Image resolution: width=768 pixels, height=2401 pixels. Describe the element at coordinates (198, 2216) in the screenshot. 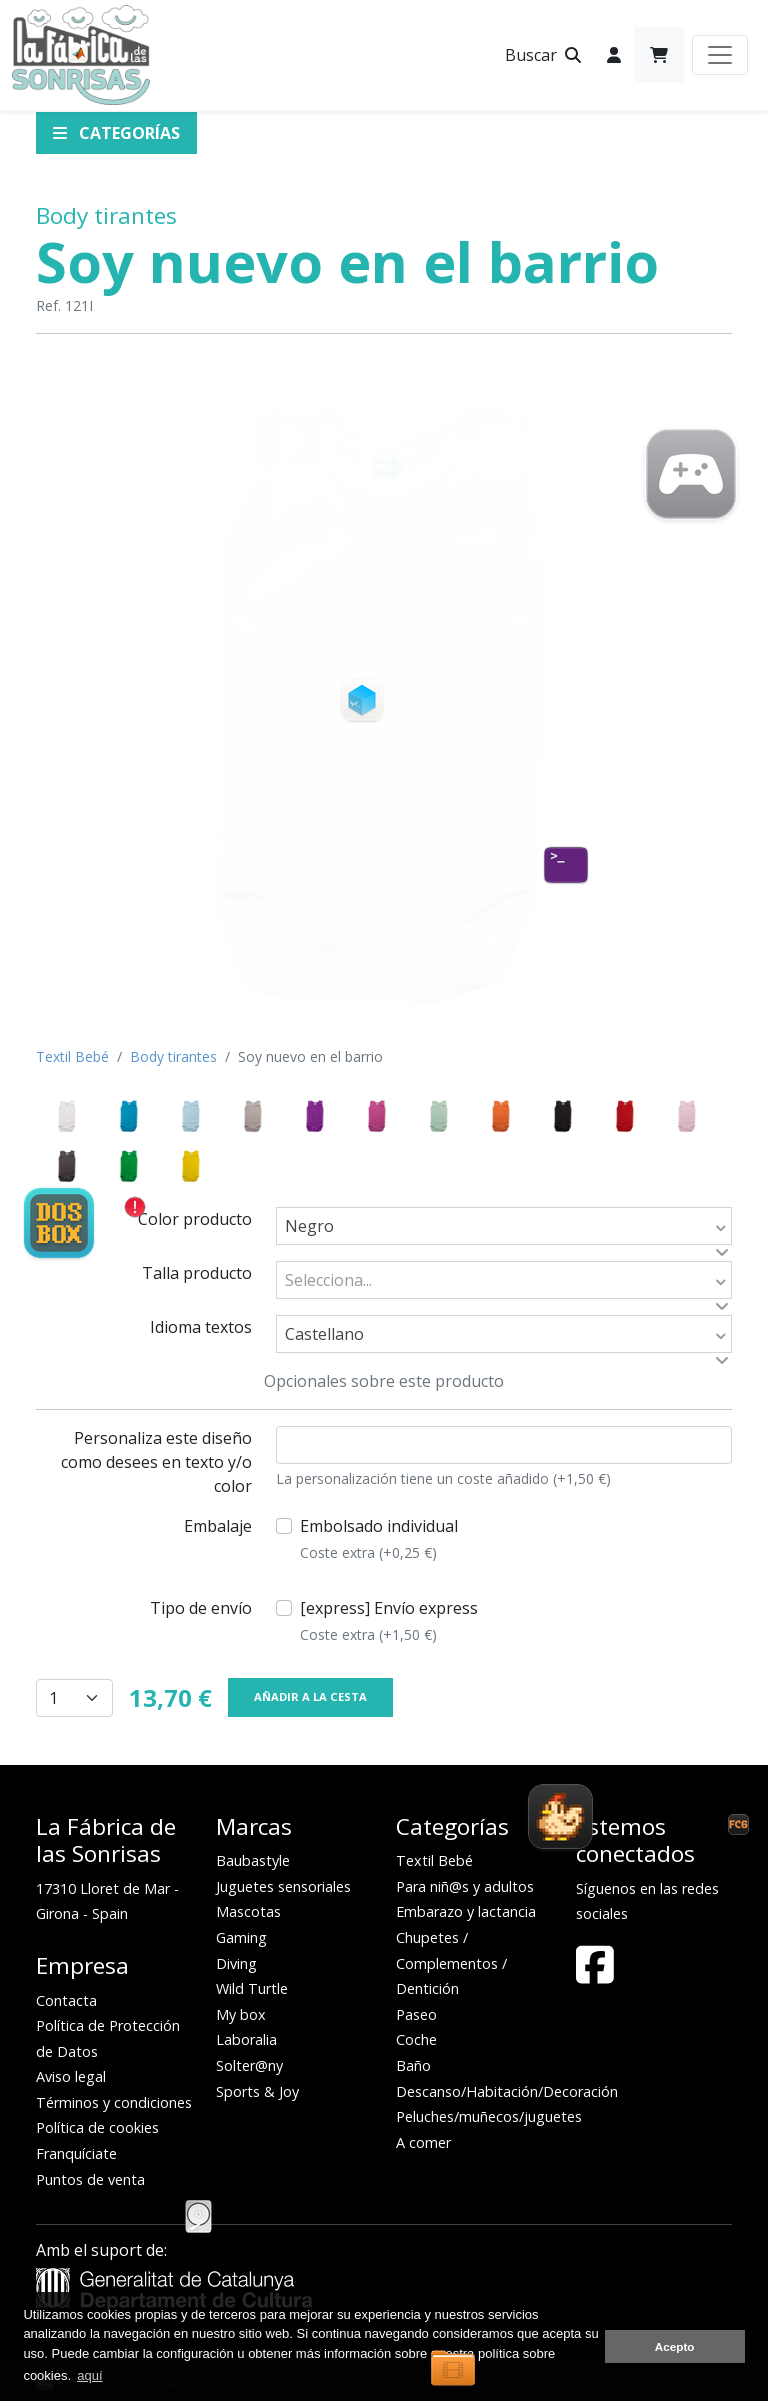

I see `open disk management utility` at that location.